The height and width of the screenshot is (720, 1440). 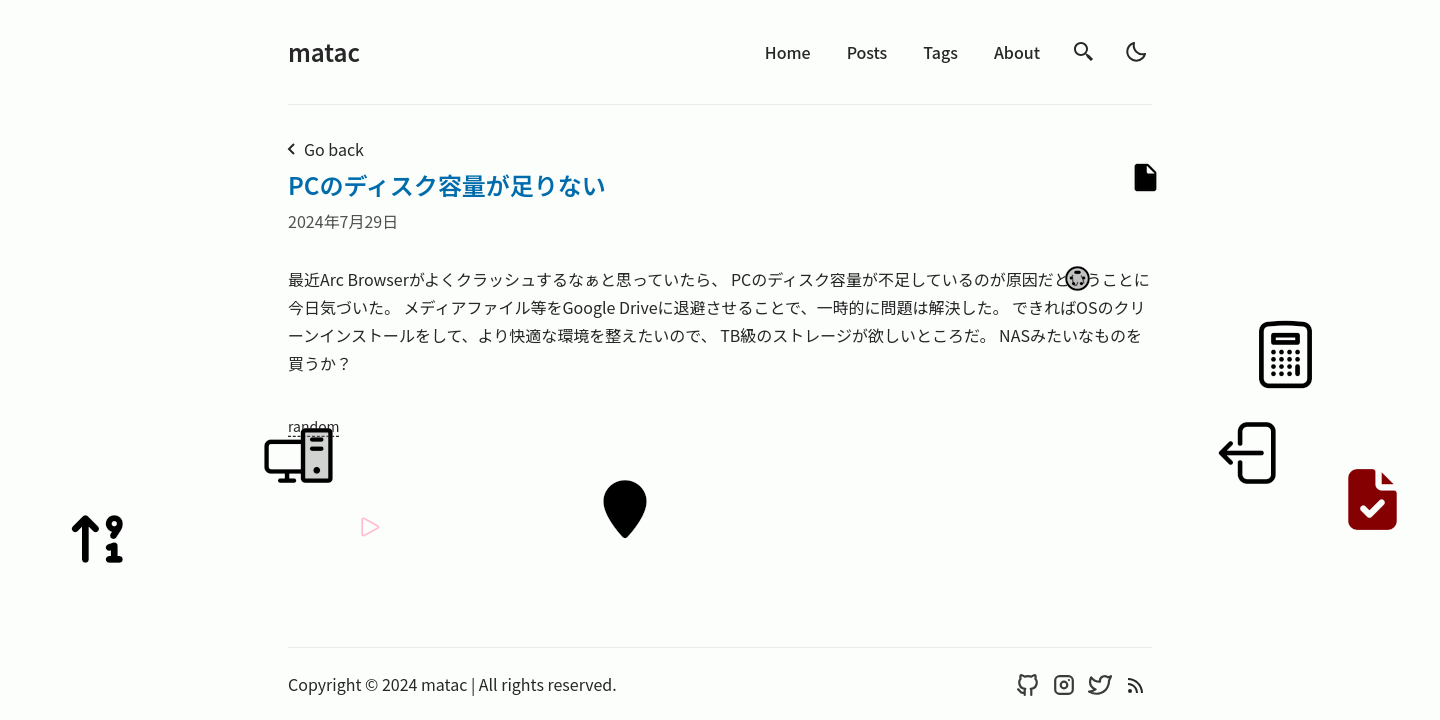 What do you see at coordinates (1077, 278) in the screenshot?
I see `configure s-video input settings` at bounding box center [1077, 278].